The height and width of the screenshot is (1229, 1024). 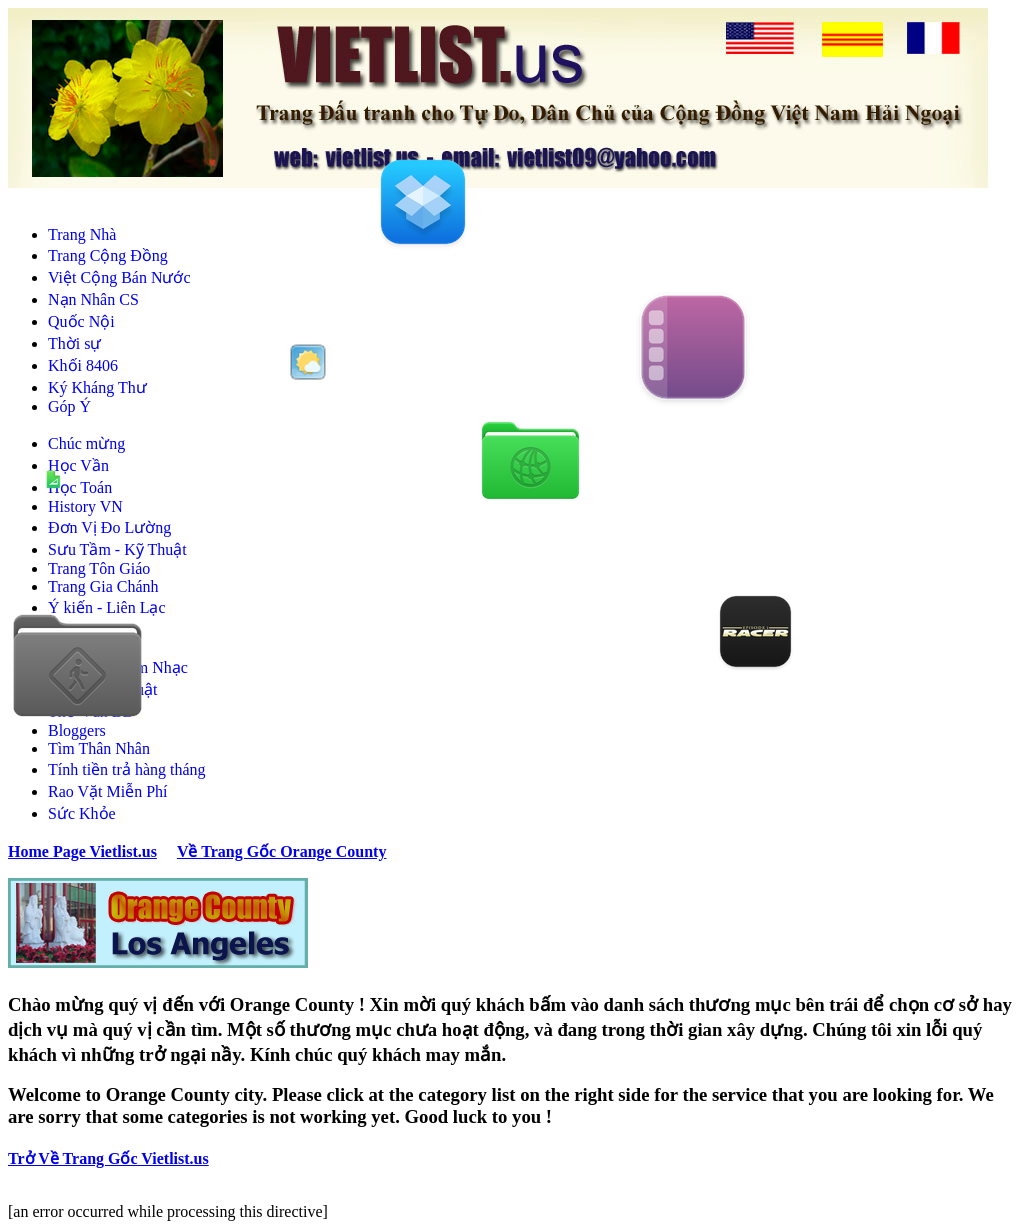 What do you see at coordinates (74, 479) in the screenshot?
I see `open a UI designer or interface builder file` at bounding box center [74, 479].